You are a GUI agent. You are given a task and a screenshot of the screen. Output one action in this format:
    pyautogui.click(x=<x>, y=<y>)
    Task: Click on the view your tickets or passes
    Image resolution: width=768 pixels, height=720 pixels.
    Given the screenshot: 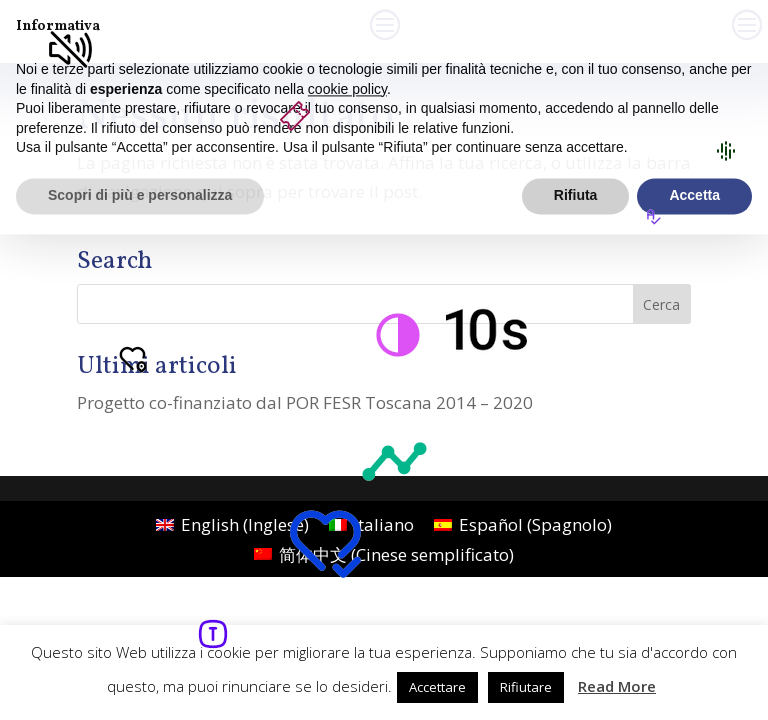 What is the action you would take?
    pyautogui.click(x=295, y=116)
    